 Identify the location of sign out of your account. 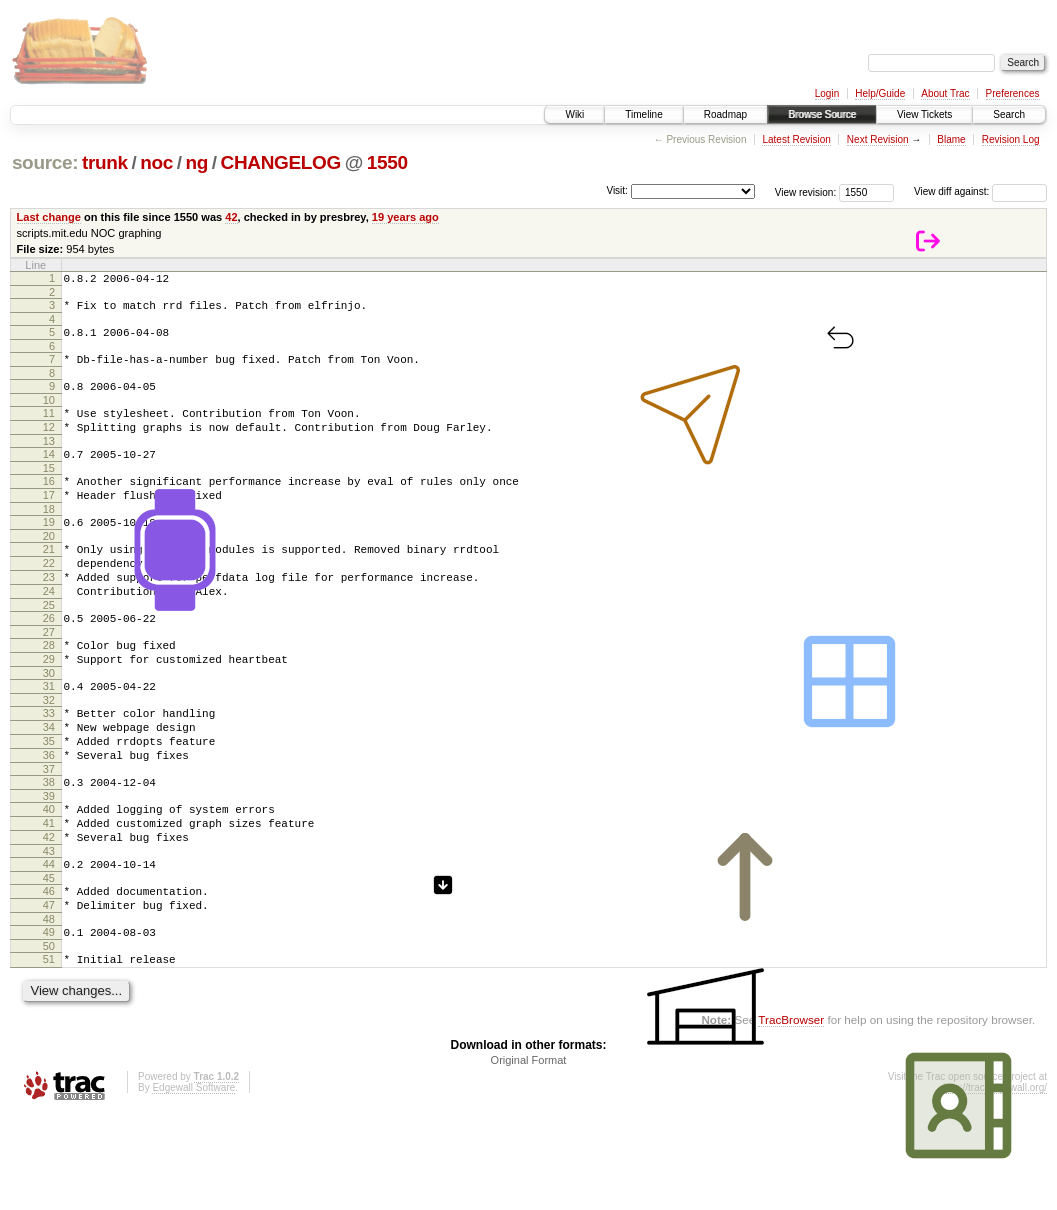
(928, 241).